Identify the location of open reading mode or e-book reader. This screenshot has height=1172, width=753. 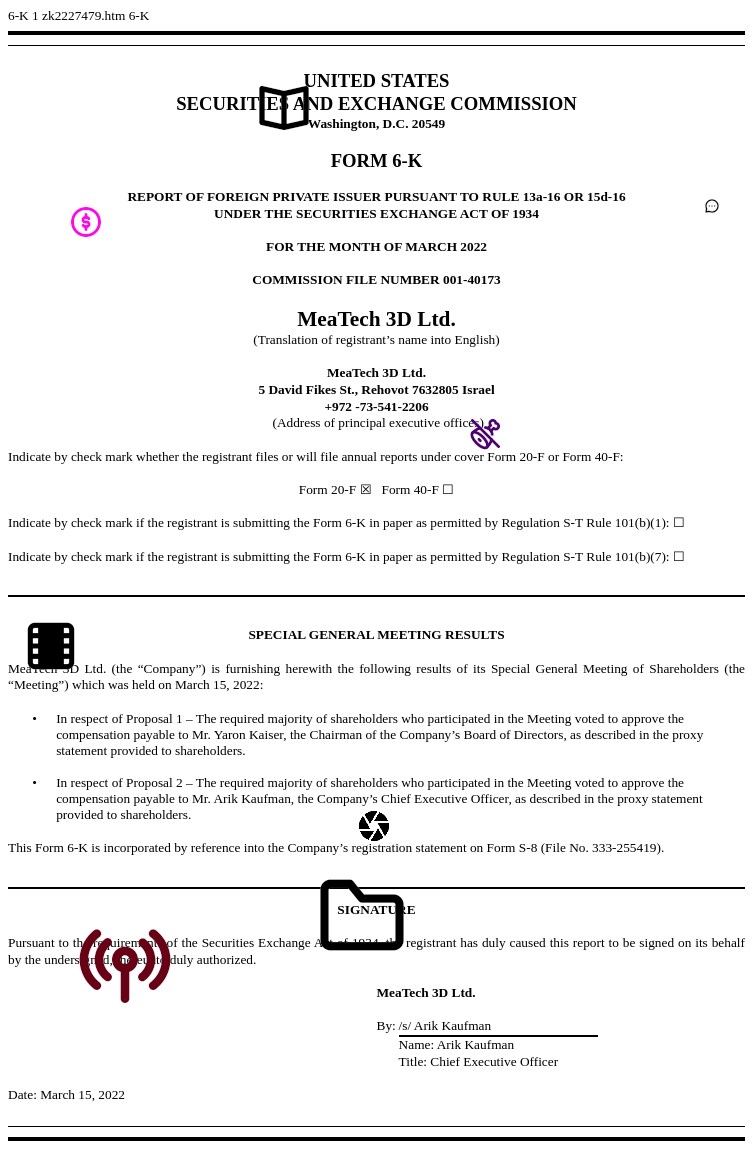
(284, 108).